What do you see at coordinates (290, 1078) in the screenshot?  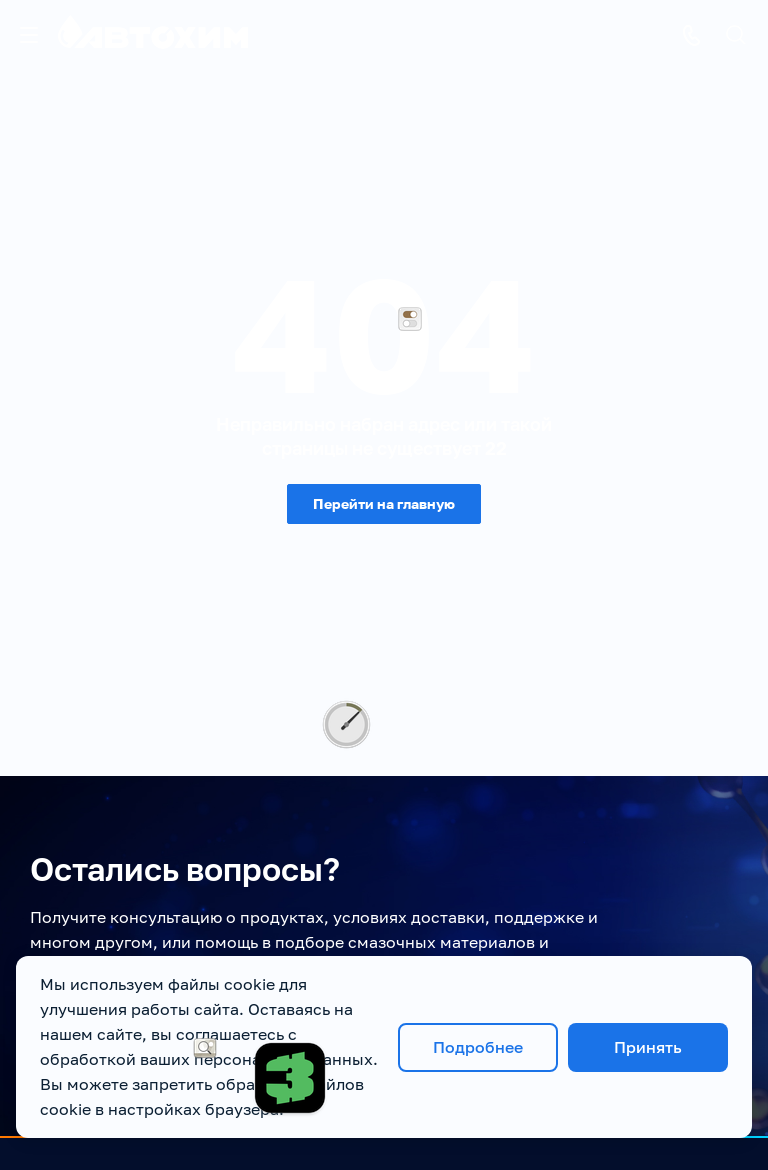 I see `launch payday 3 game` at bounding box center [290, 1078].